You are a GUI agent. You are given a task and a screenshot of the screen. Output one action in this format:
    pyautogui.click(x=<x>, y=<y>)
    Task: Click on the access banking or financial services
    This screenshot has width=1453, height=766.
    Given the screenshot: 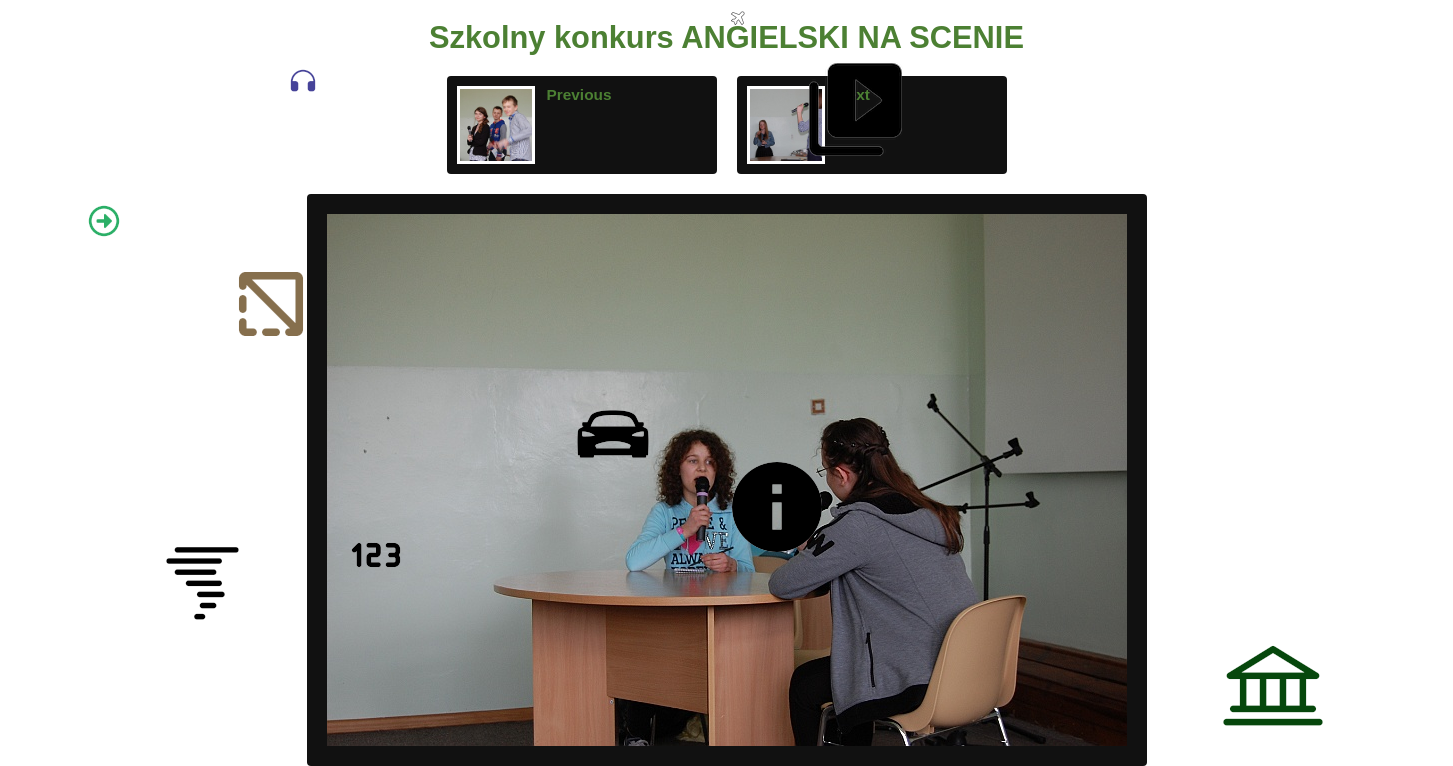 What is the action you would take?
    pyautogui.click(x=1273, y=689)
    